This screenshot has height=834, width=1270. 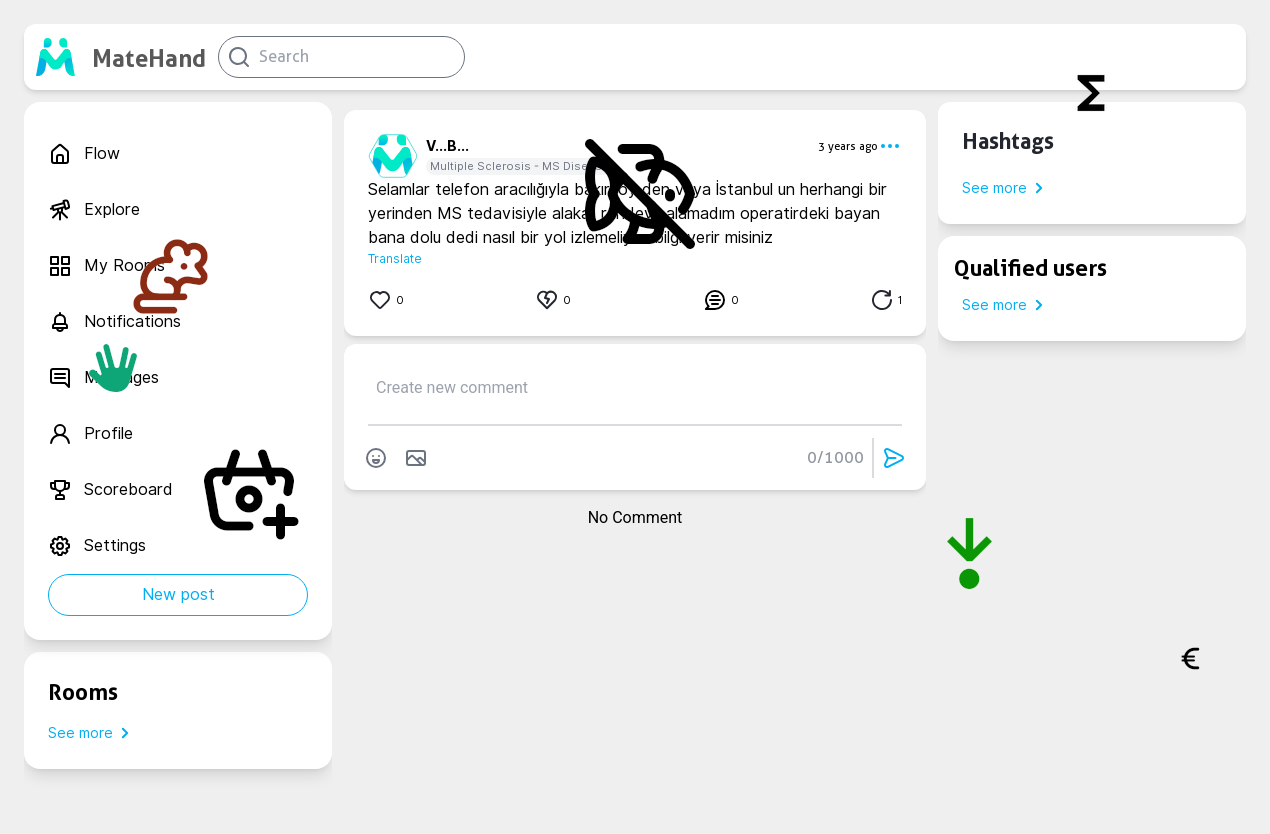 What do you see at coordinates (1091, 93) in the screenshot?
I see `insert a mathematical function or formula` at bounding box center [1091, 93].